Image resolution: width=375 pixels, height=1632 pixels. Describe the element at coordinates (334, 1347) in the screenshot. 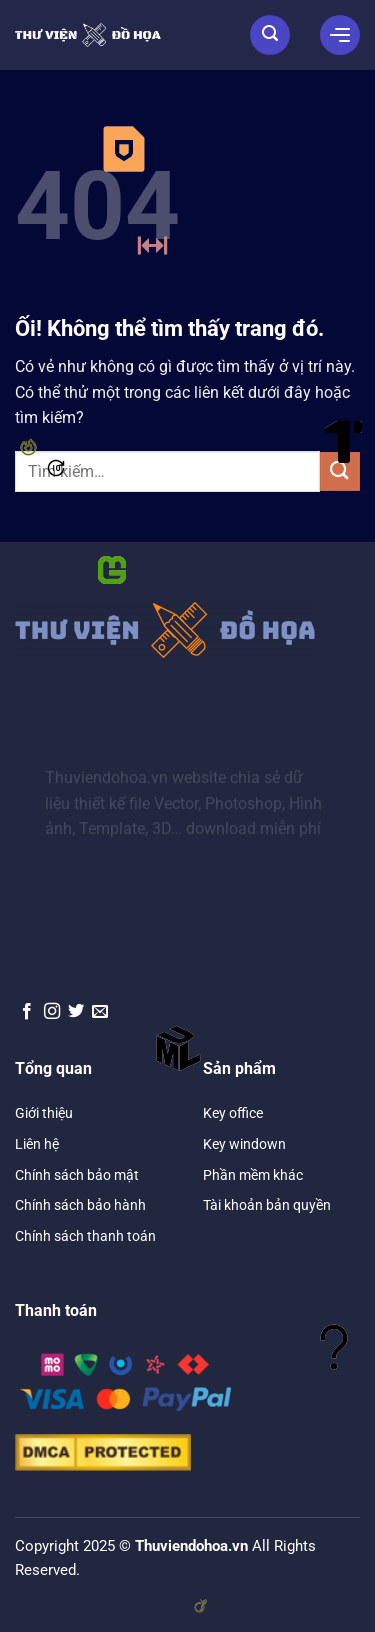

I see `access help or support information` at that location.